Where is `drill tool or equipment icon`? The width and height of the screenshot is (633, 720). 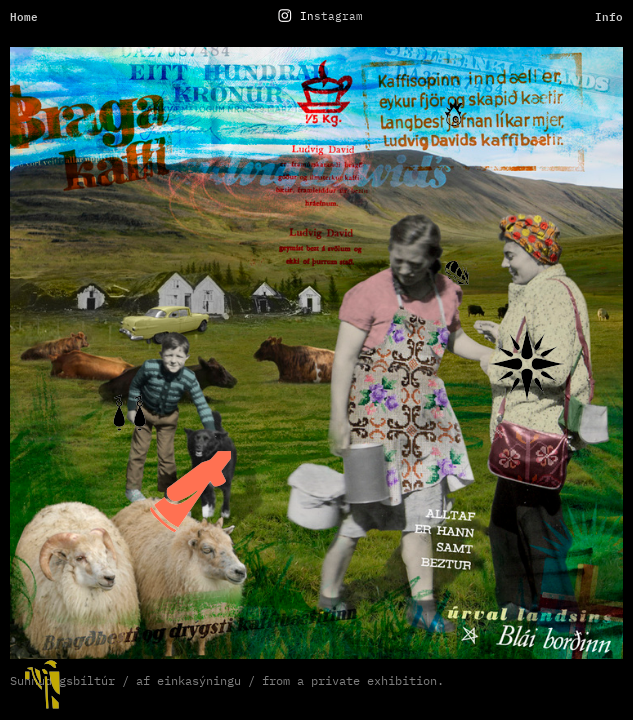 drill tool or equipment icon is located at coordinates (457, 273).